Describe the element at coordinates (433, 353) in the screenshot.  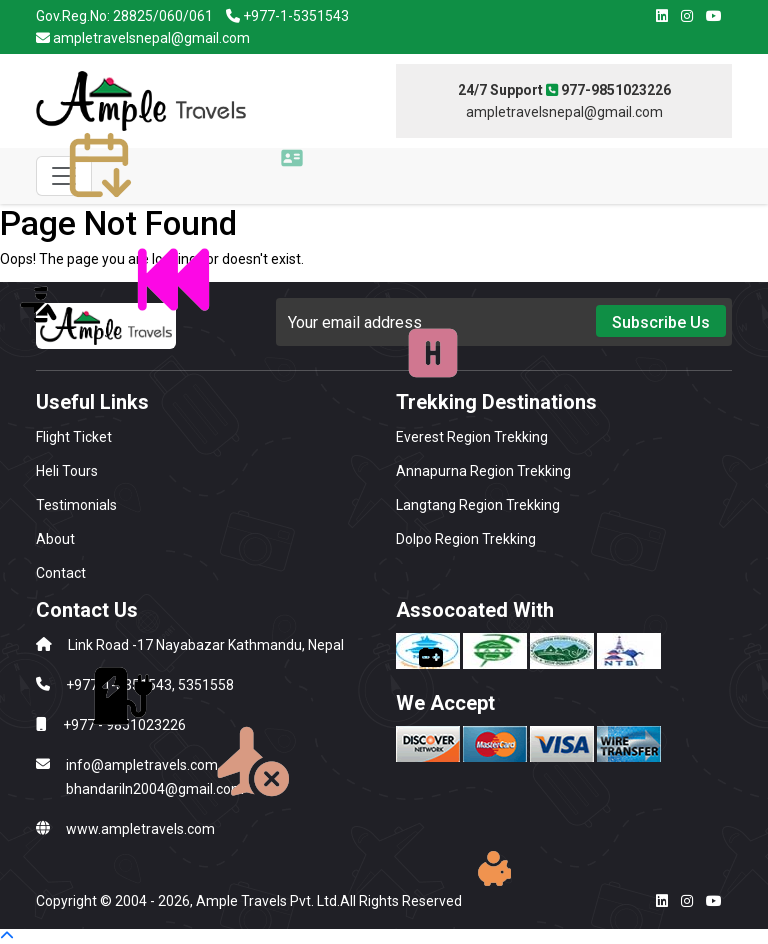
I see `hospital or healthcare location marker` at that location.